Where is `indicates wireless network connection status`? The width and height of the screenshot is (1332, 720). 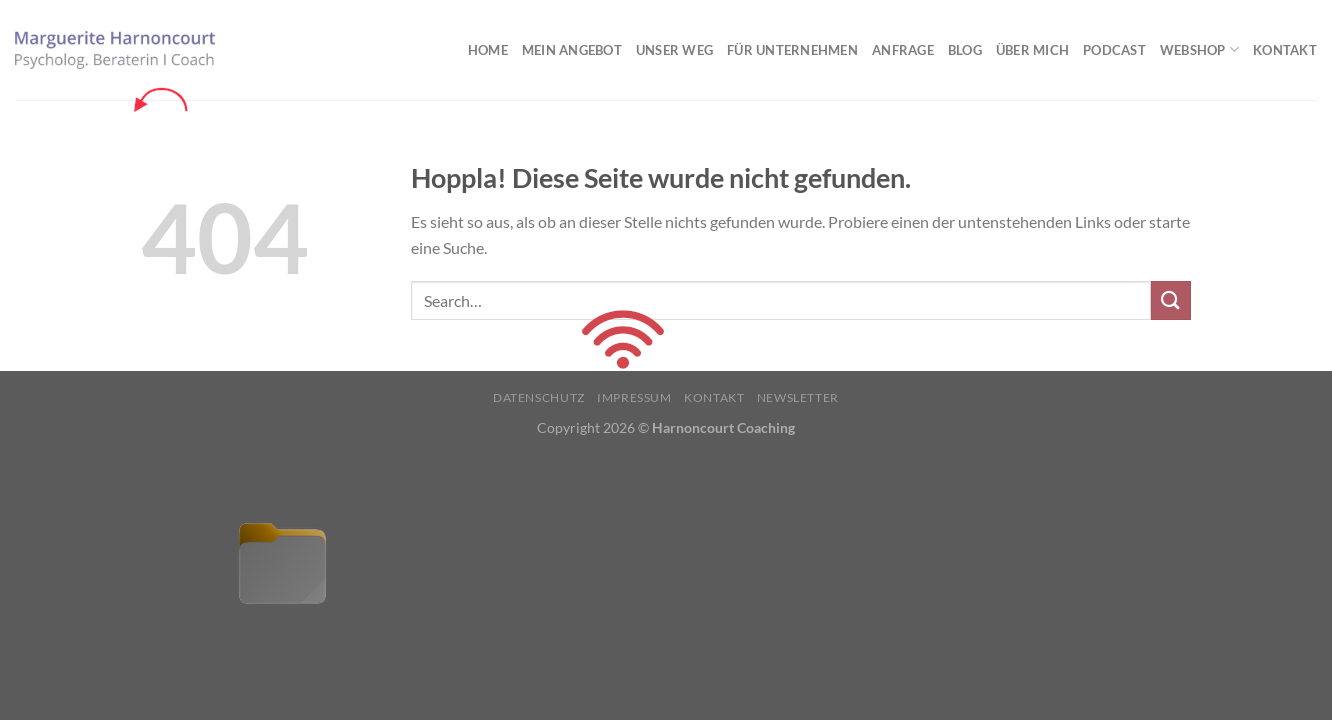
indicates wireless network connection status is located at coordinates (623, 338).